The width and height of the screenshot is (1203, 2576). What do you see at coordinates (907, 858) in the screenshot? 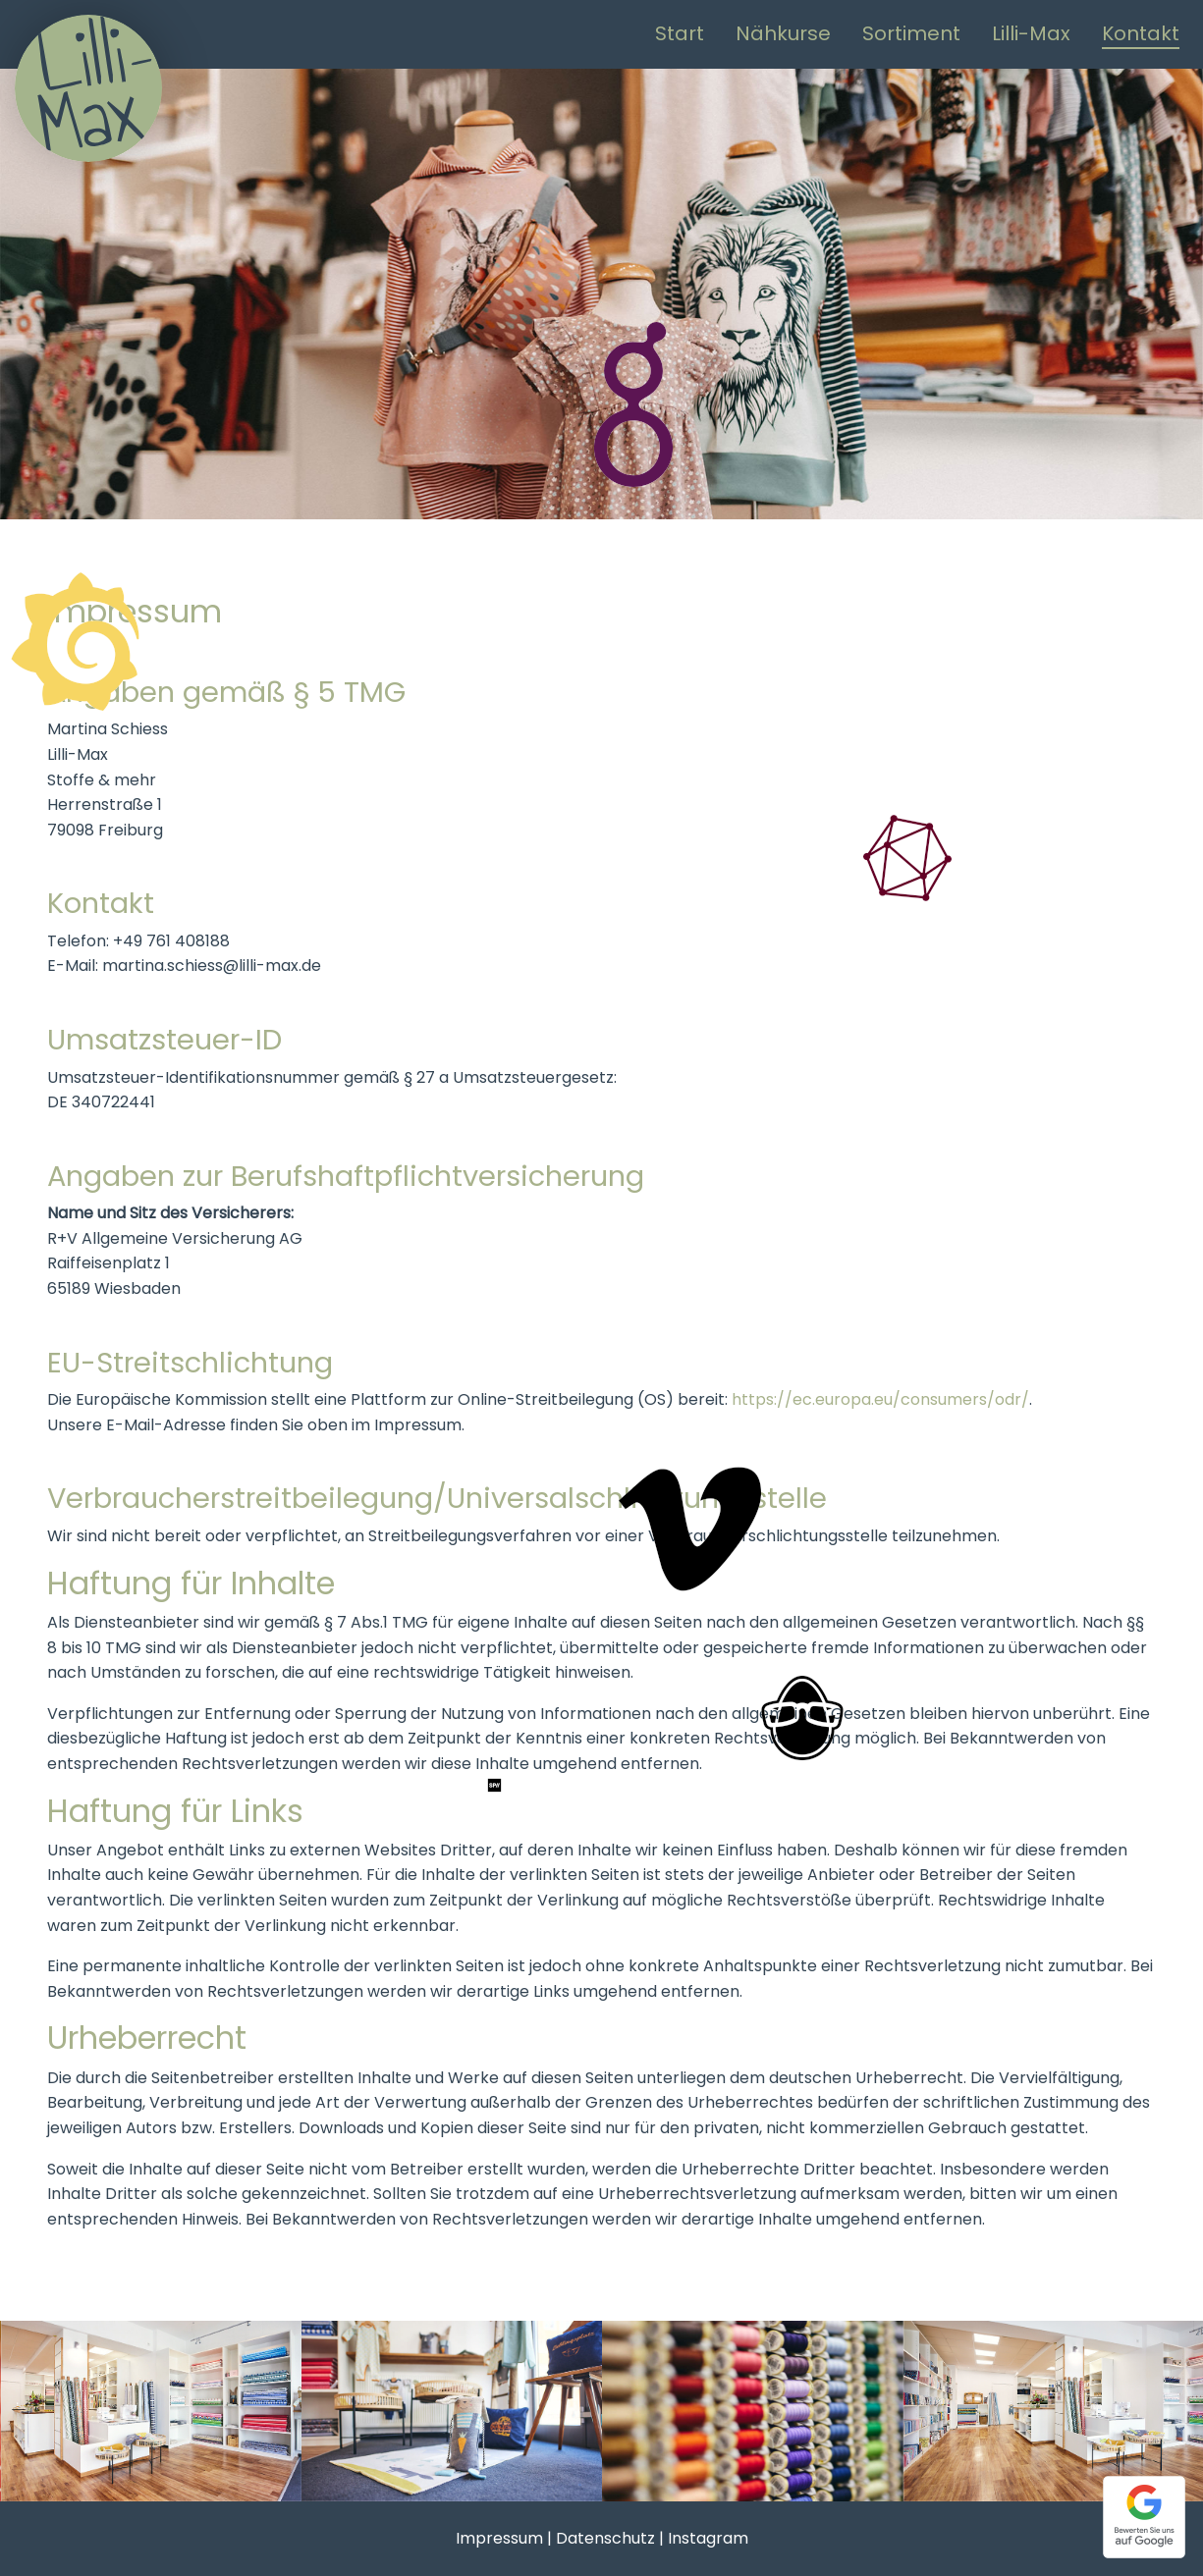
I see `ONNX (Open Neural Network Exchange) logo` at bounding box center [907, 858].